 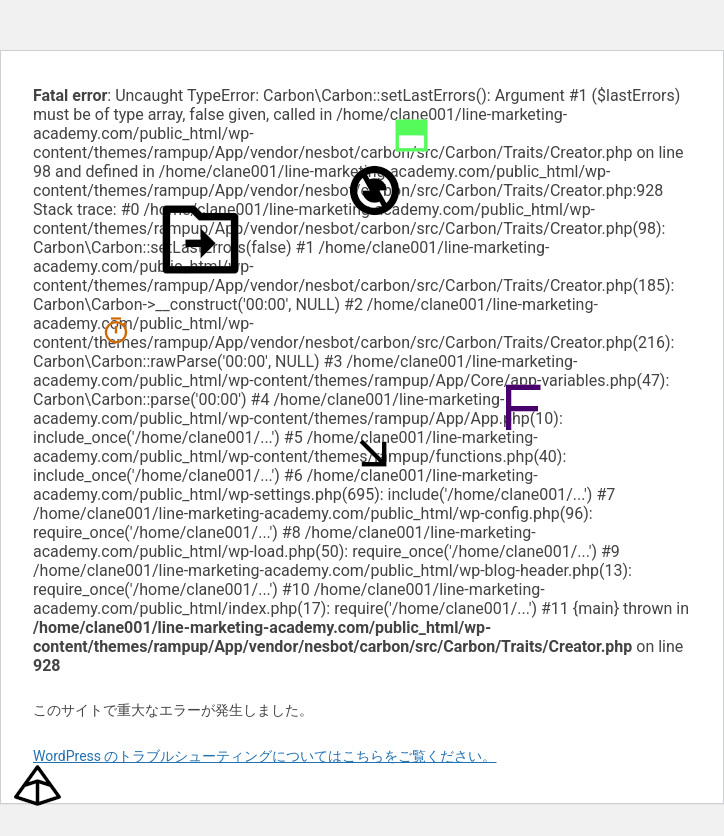 What do you see at coordinates (116, 331) in the screenshot?
I see `start or set a timer` at bounding box center [116, 331].